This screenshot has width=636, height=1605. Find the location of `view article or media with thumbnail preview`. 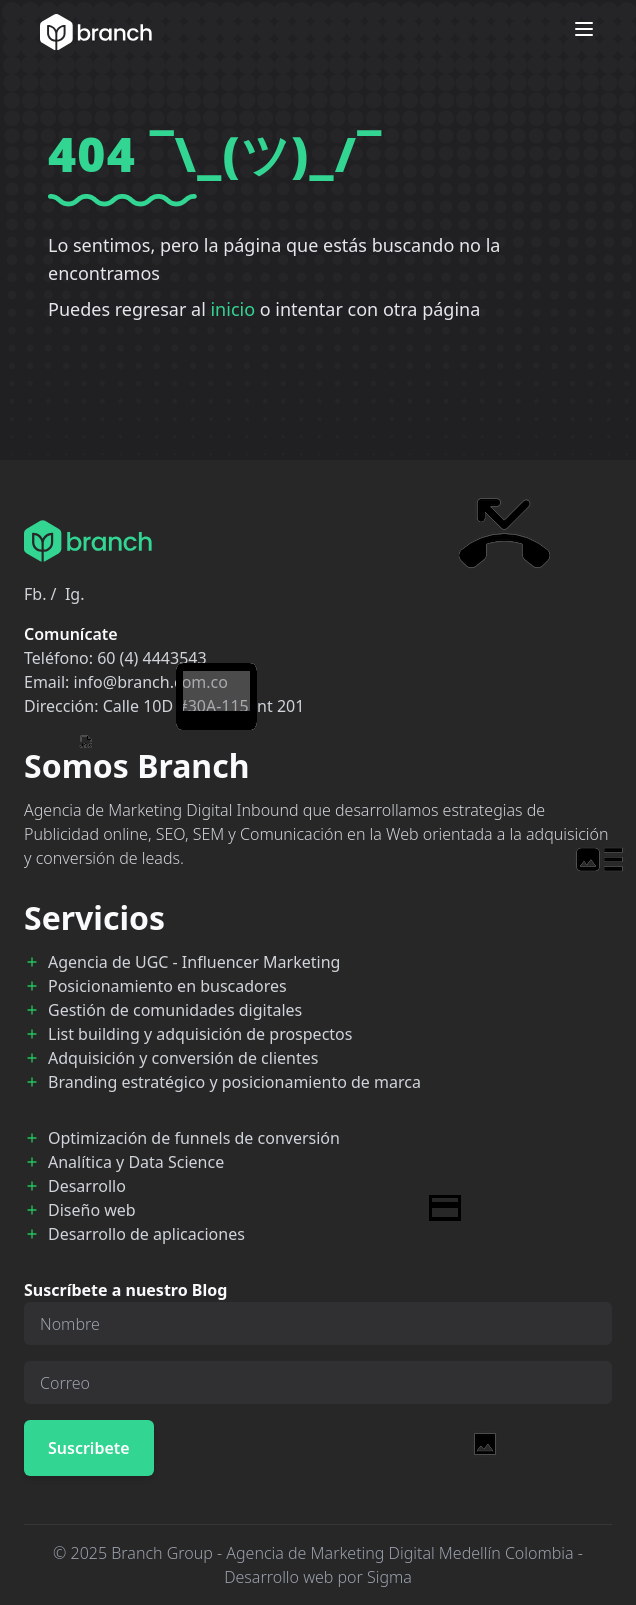

view article or media with thumbnail preview is located at coordinates (599, 859).